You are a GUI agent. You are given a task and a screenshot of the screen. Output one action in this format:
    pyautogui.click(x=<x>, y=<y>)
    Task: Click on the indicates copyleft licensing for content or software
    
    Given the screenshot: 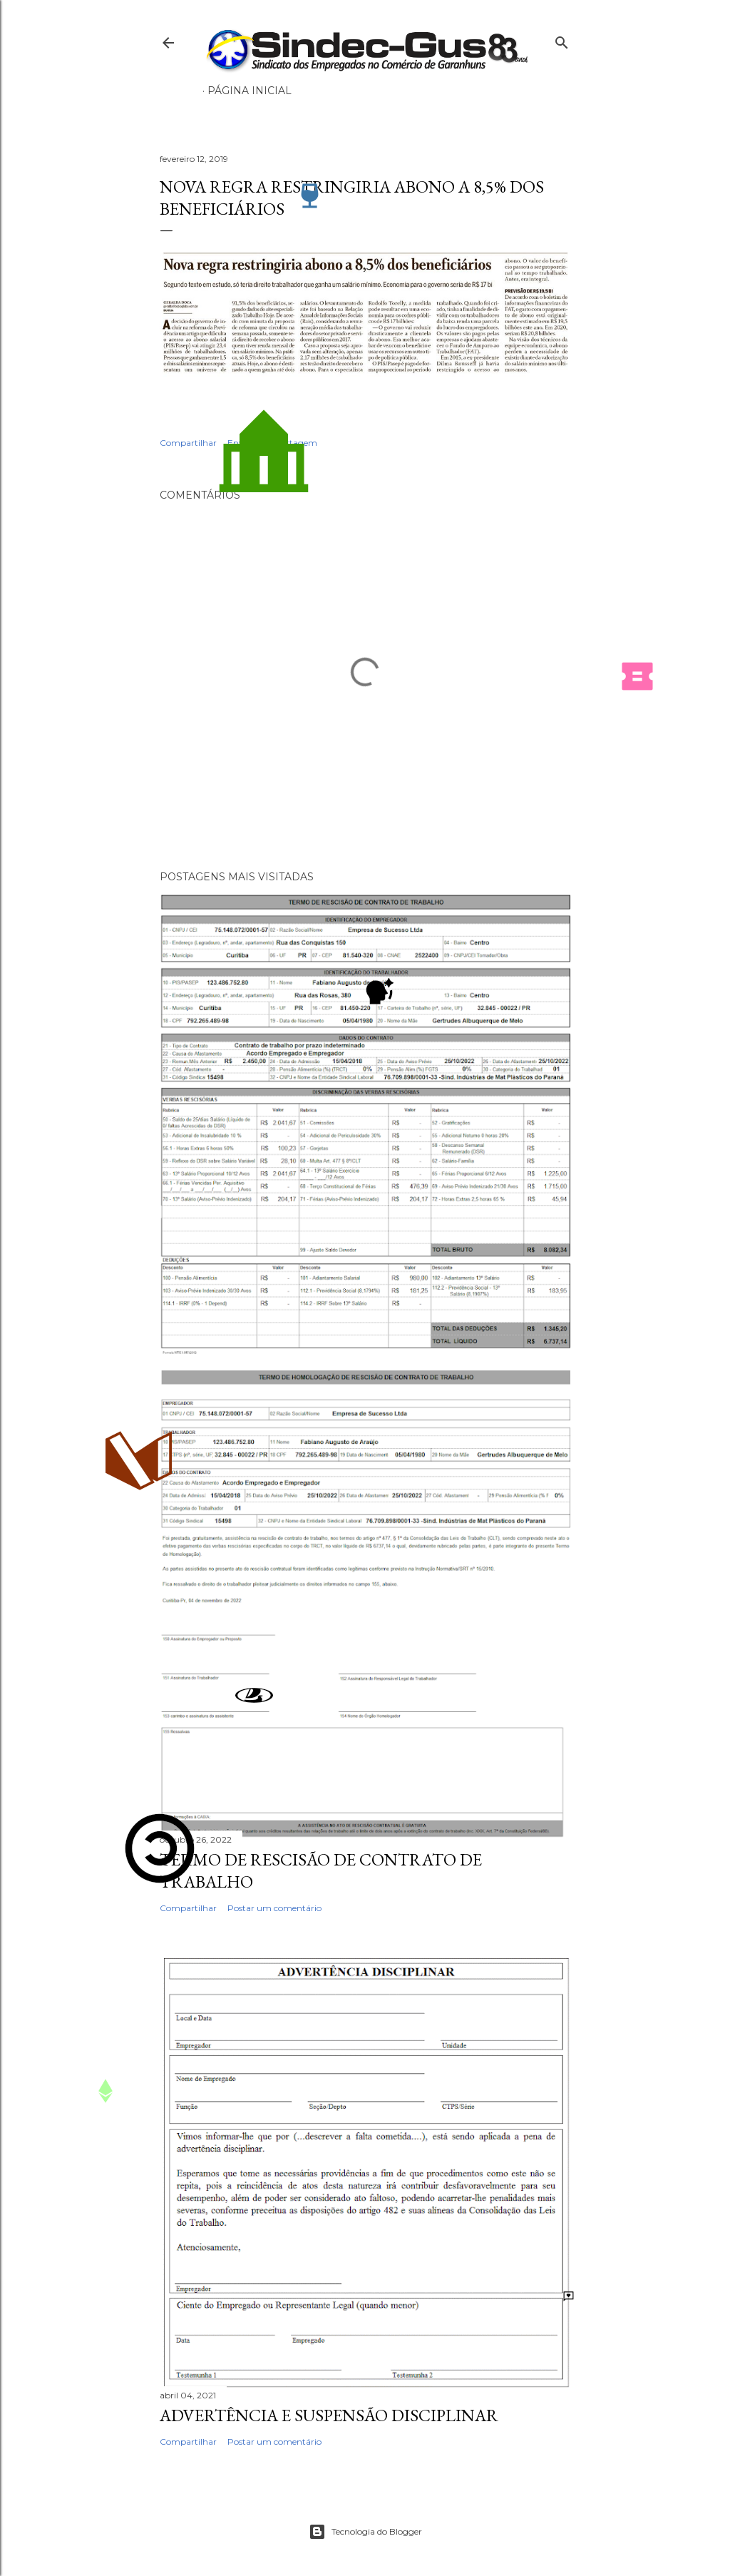 What is the action you would take?
    pyautogui.click(x=160, y=1848)
    